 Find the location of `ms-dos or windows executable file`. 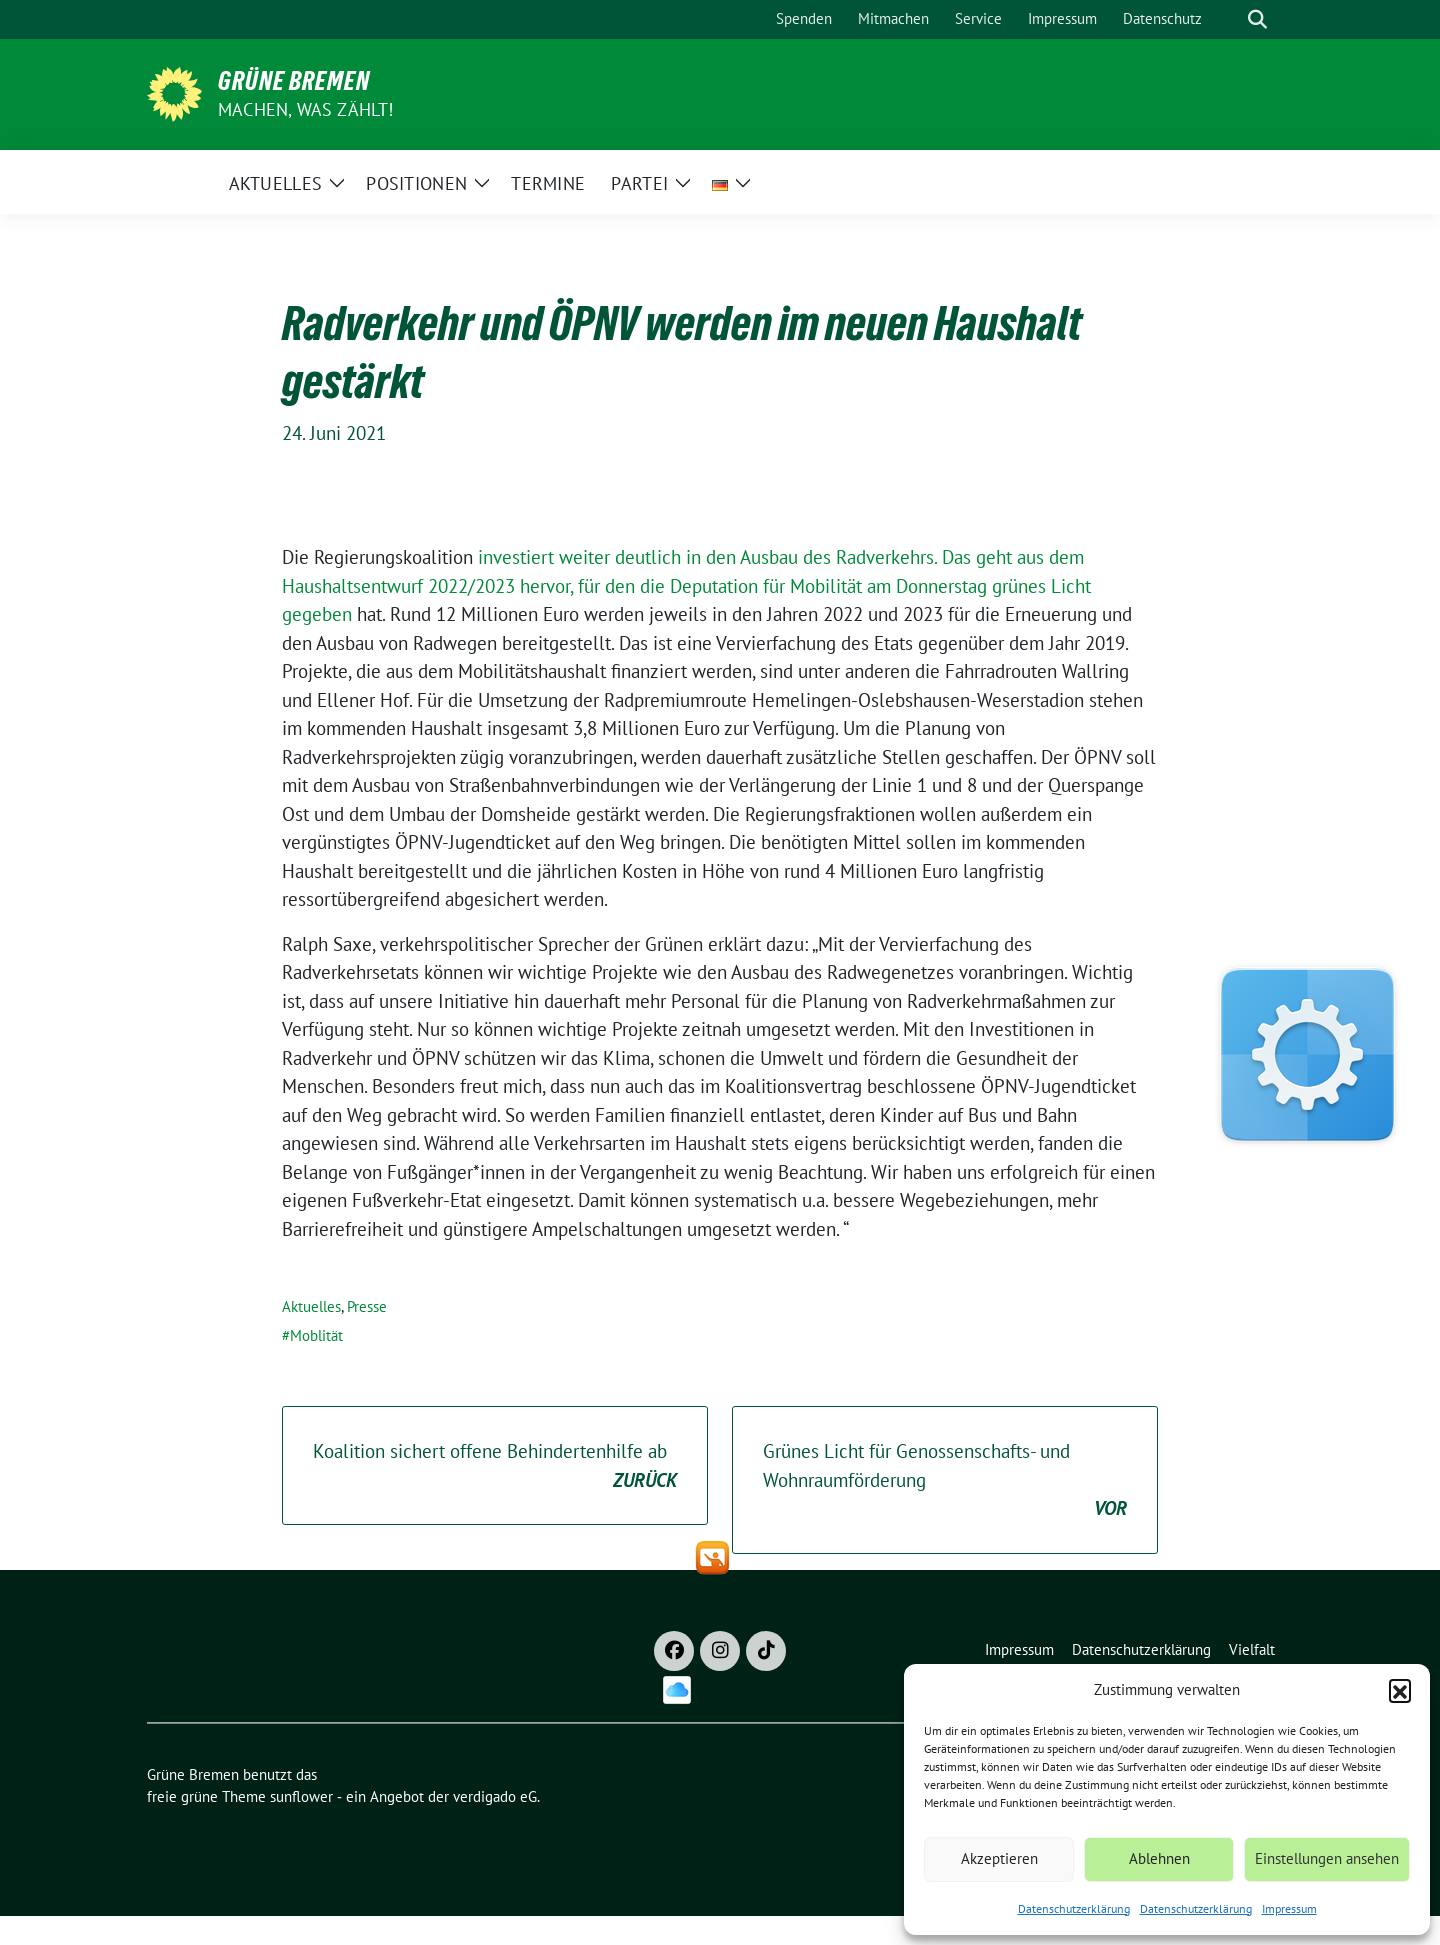

ms-dos or windows executable file is located at coordinates (1307, 1054).